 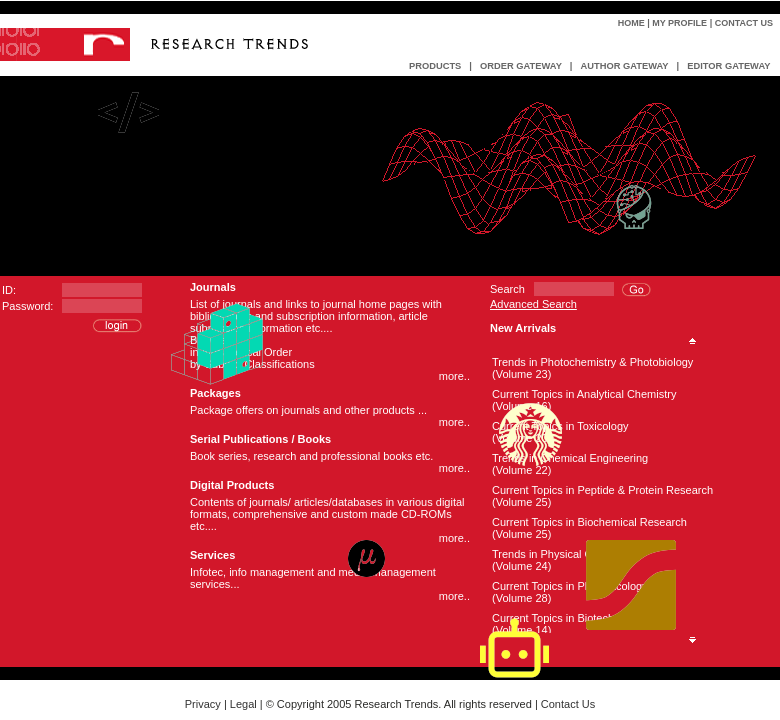 I want to click on visit the Root Me cybersecurity learning platform, so click(x=634, y=207).